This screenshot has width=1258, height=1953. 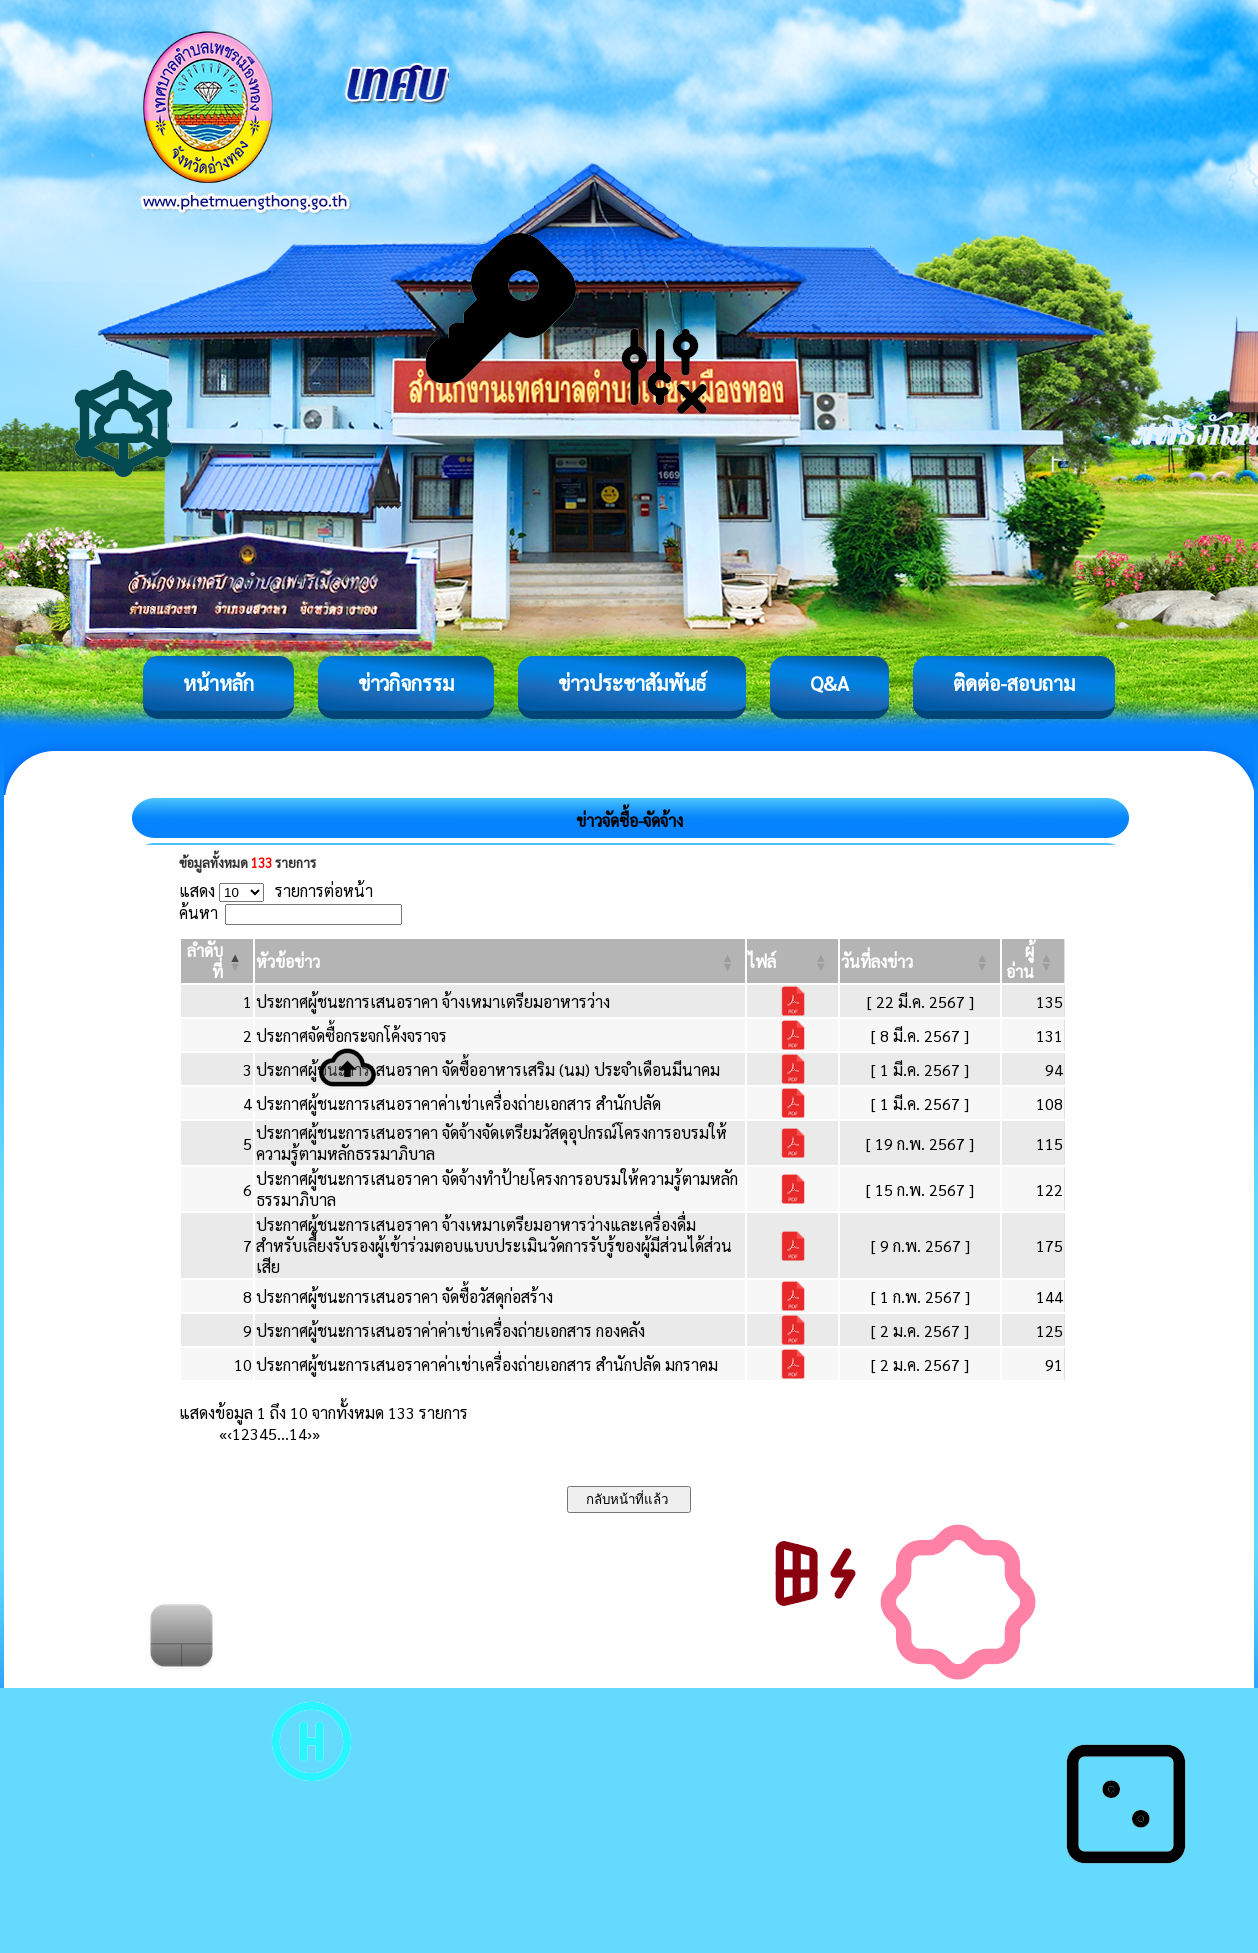 What do you see at coordinates (813, 1573) in the screenshot?
I see `access solar energy settings` at bounding box center [813, 1573].